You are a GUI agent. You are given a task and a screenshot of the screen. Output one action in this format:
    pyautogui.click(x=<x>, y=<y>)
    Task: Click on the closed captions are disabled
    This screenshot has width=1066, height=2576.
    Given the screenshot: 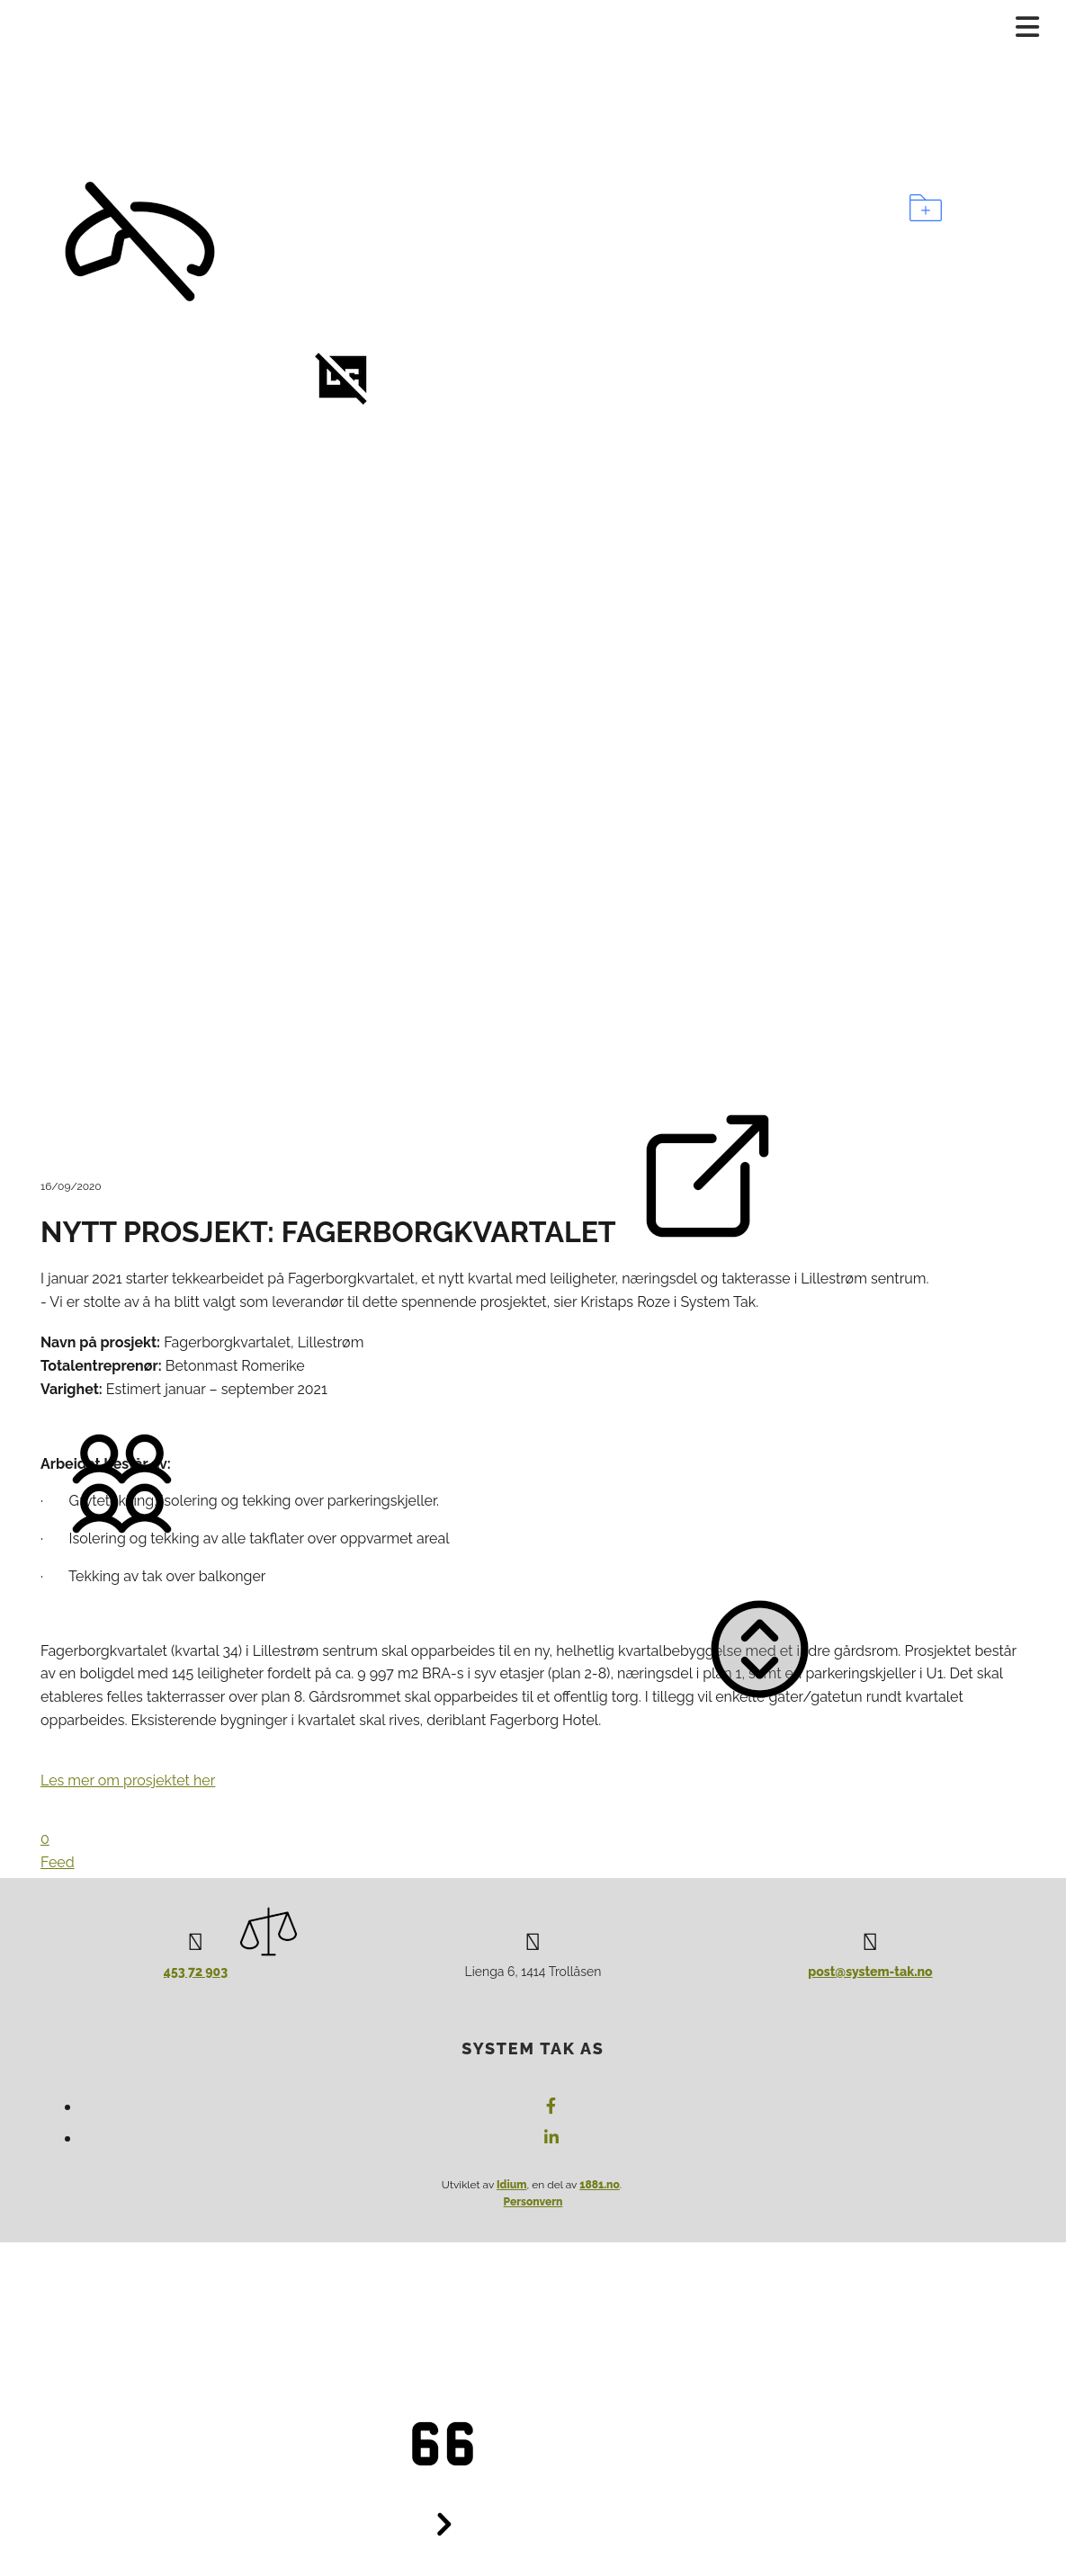 What is the action you would take?
    pyautogui.click(x=343, y=377)
    